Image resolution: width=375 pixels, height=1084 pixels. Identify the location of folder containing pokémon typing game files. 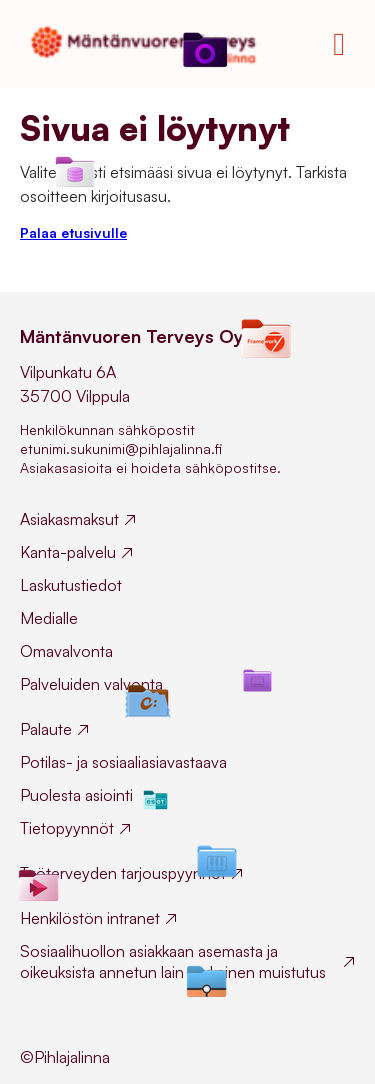
(206, 982).